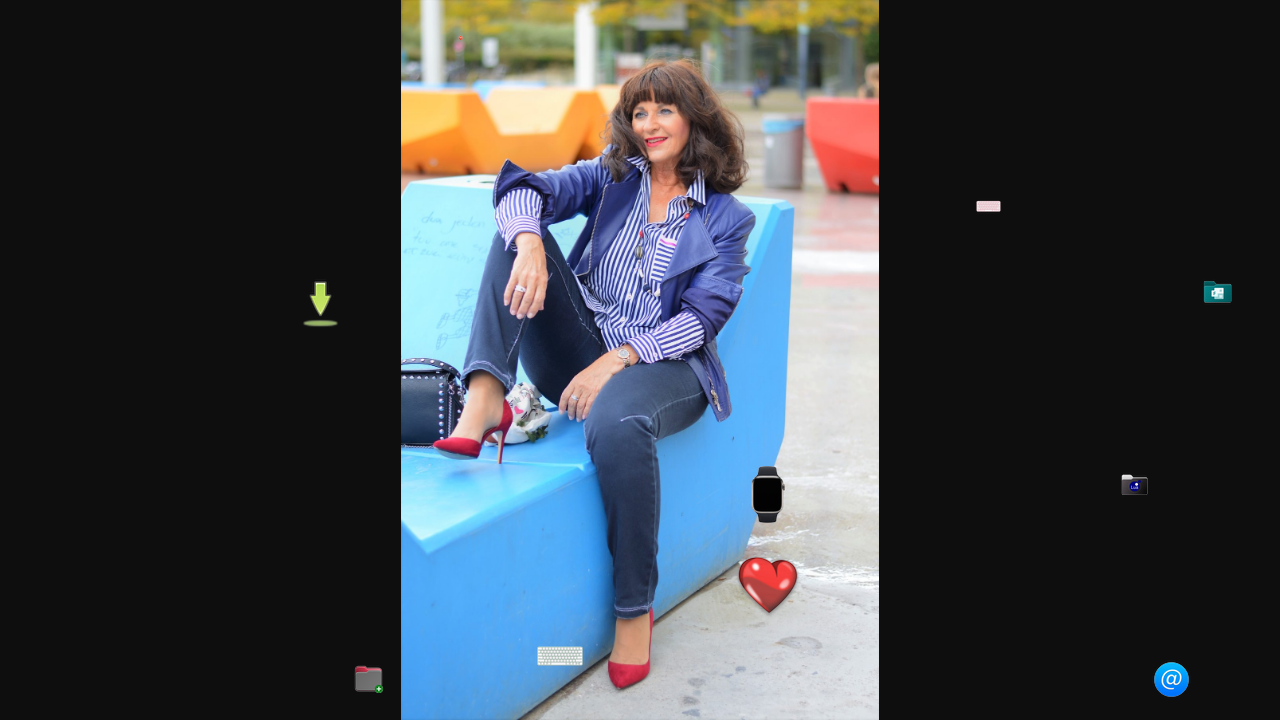  I want to click on connect to a bluetooth keyboard, so click(560, 656).